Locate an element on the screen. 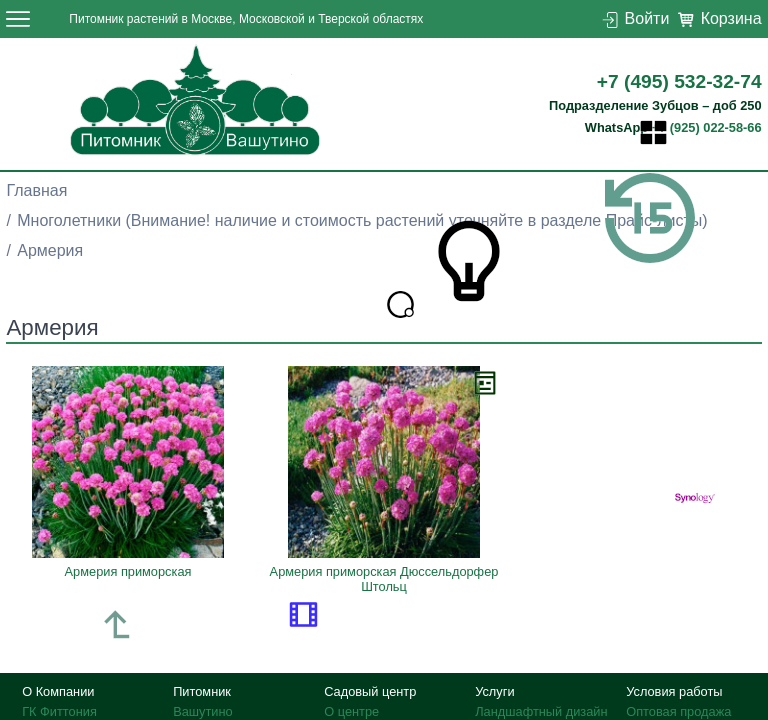  oxygen brand logo is located at coordinates (400, 304).